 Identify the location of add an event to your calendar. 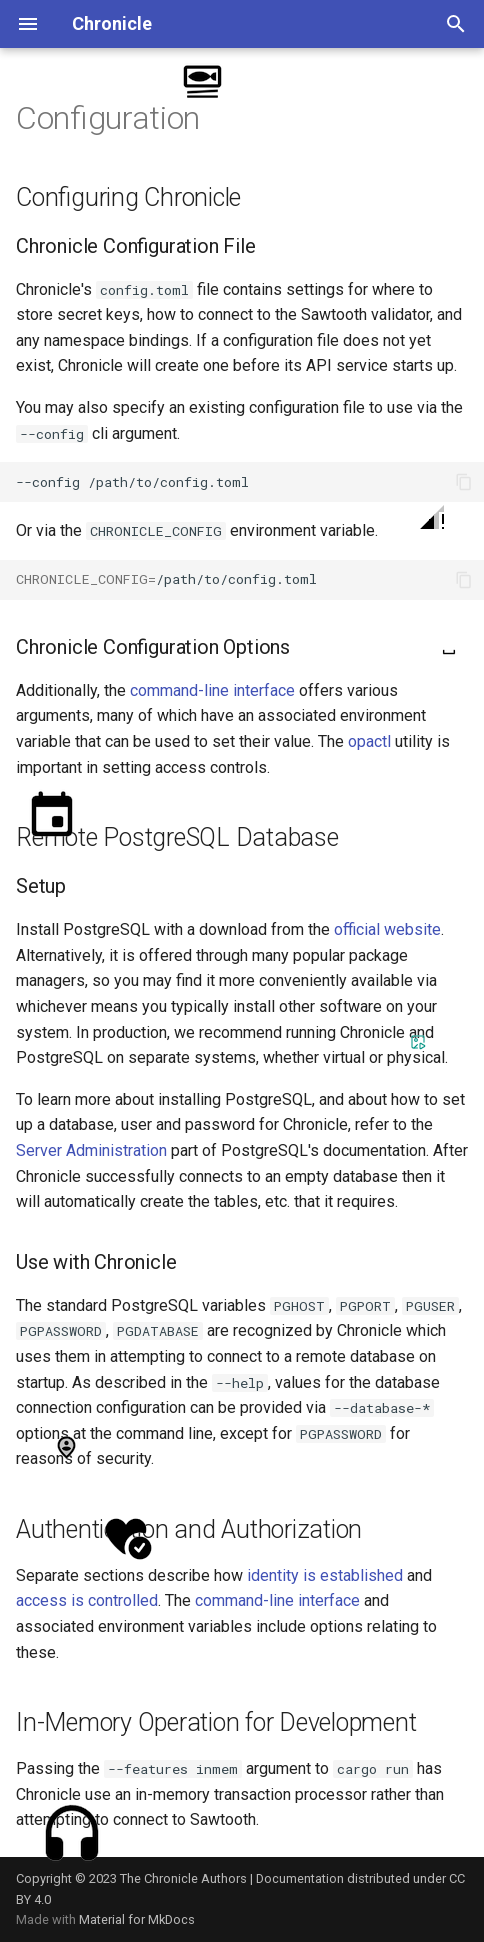
(52, 816).